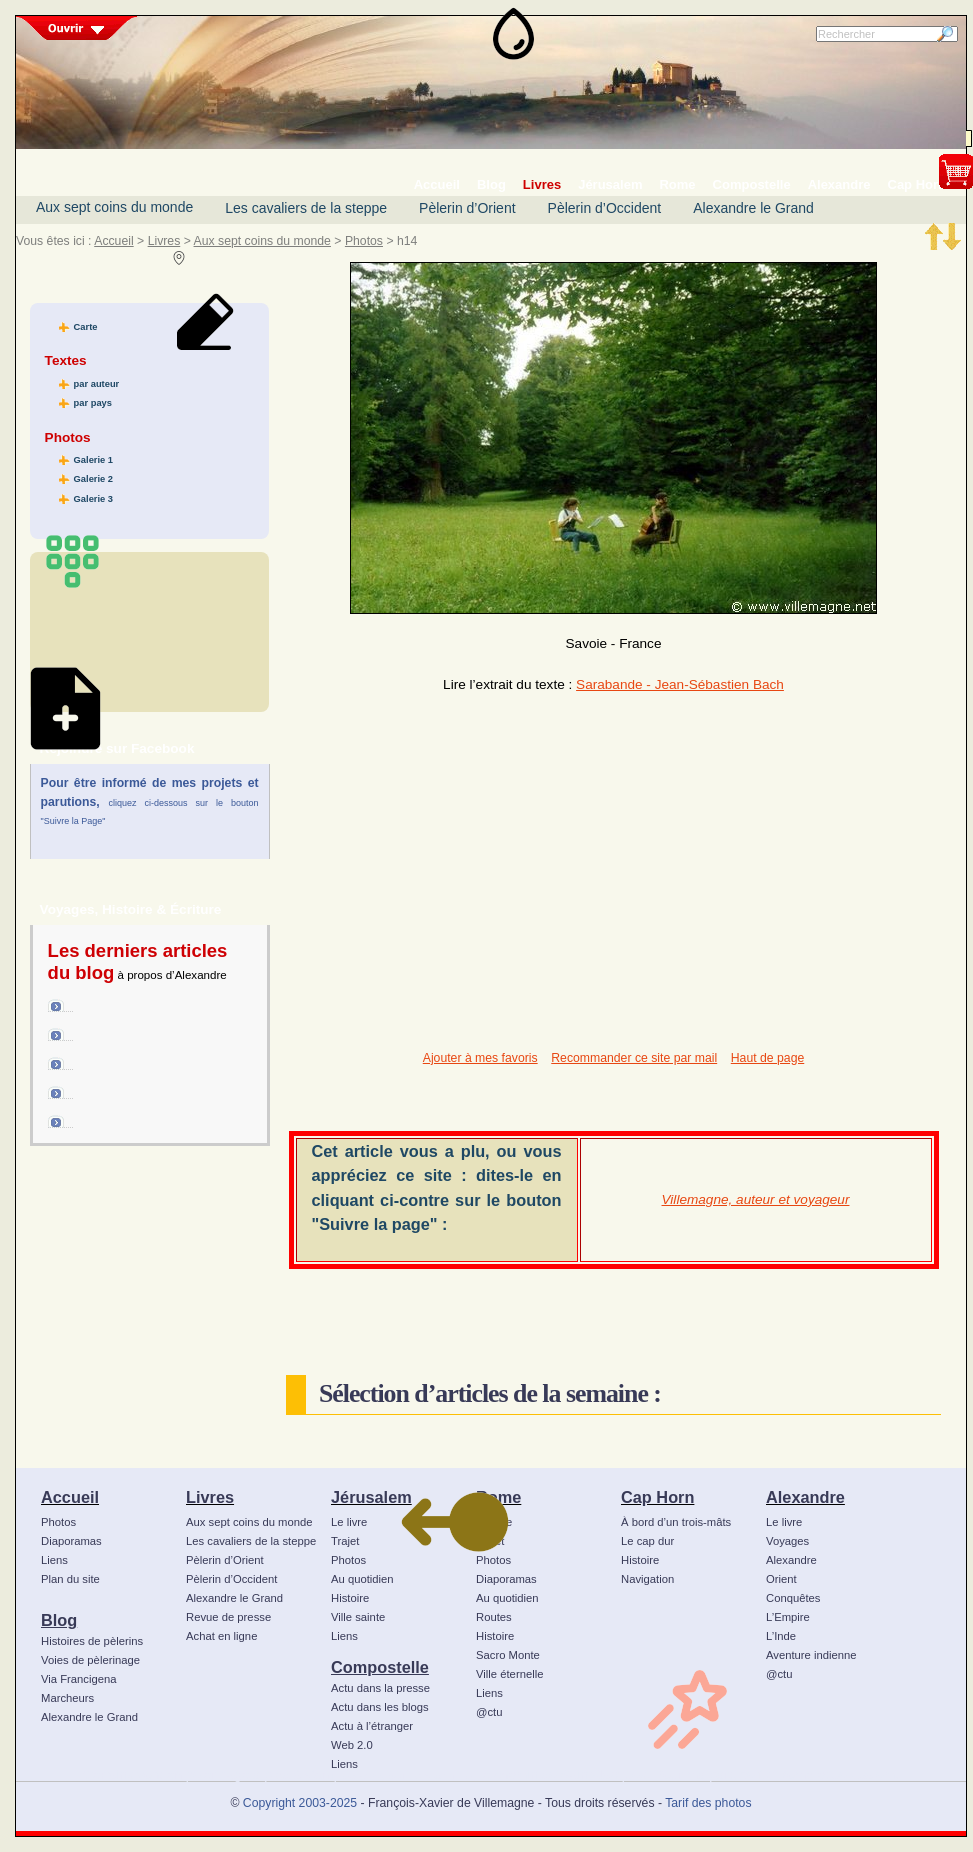  Describe the element at coordinates (513, 35) in the screenshot. I see `adjust water or liquid settings` at that location.